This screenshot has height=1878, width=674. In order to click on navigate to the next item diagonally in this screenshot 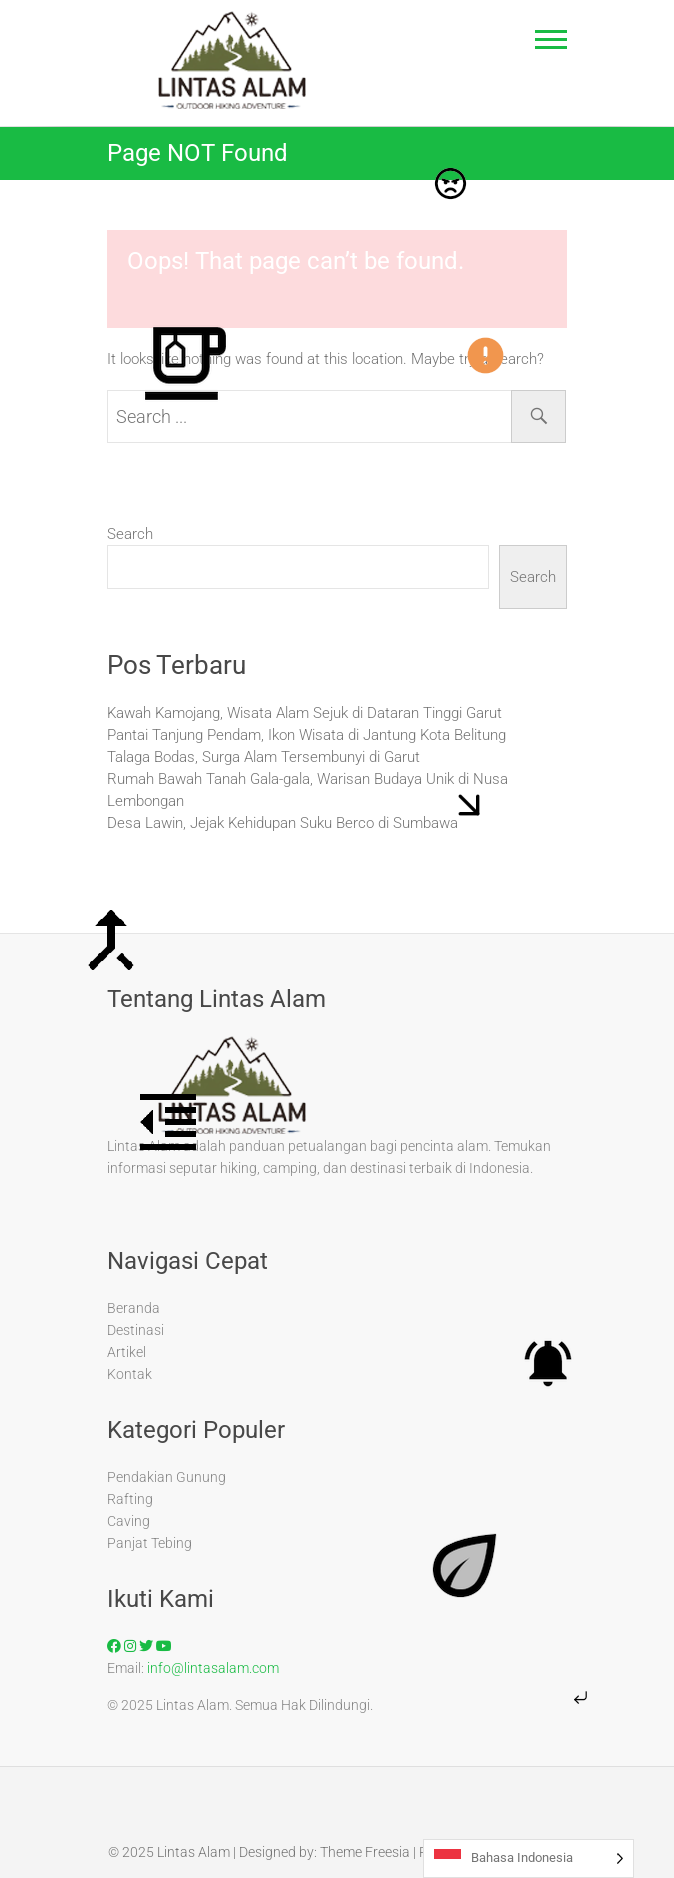, I will do `click(469, 805)`.